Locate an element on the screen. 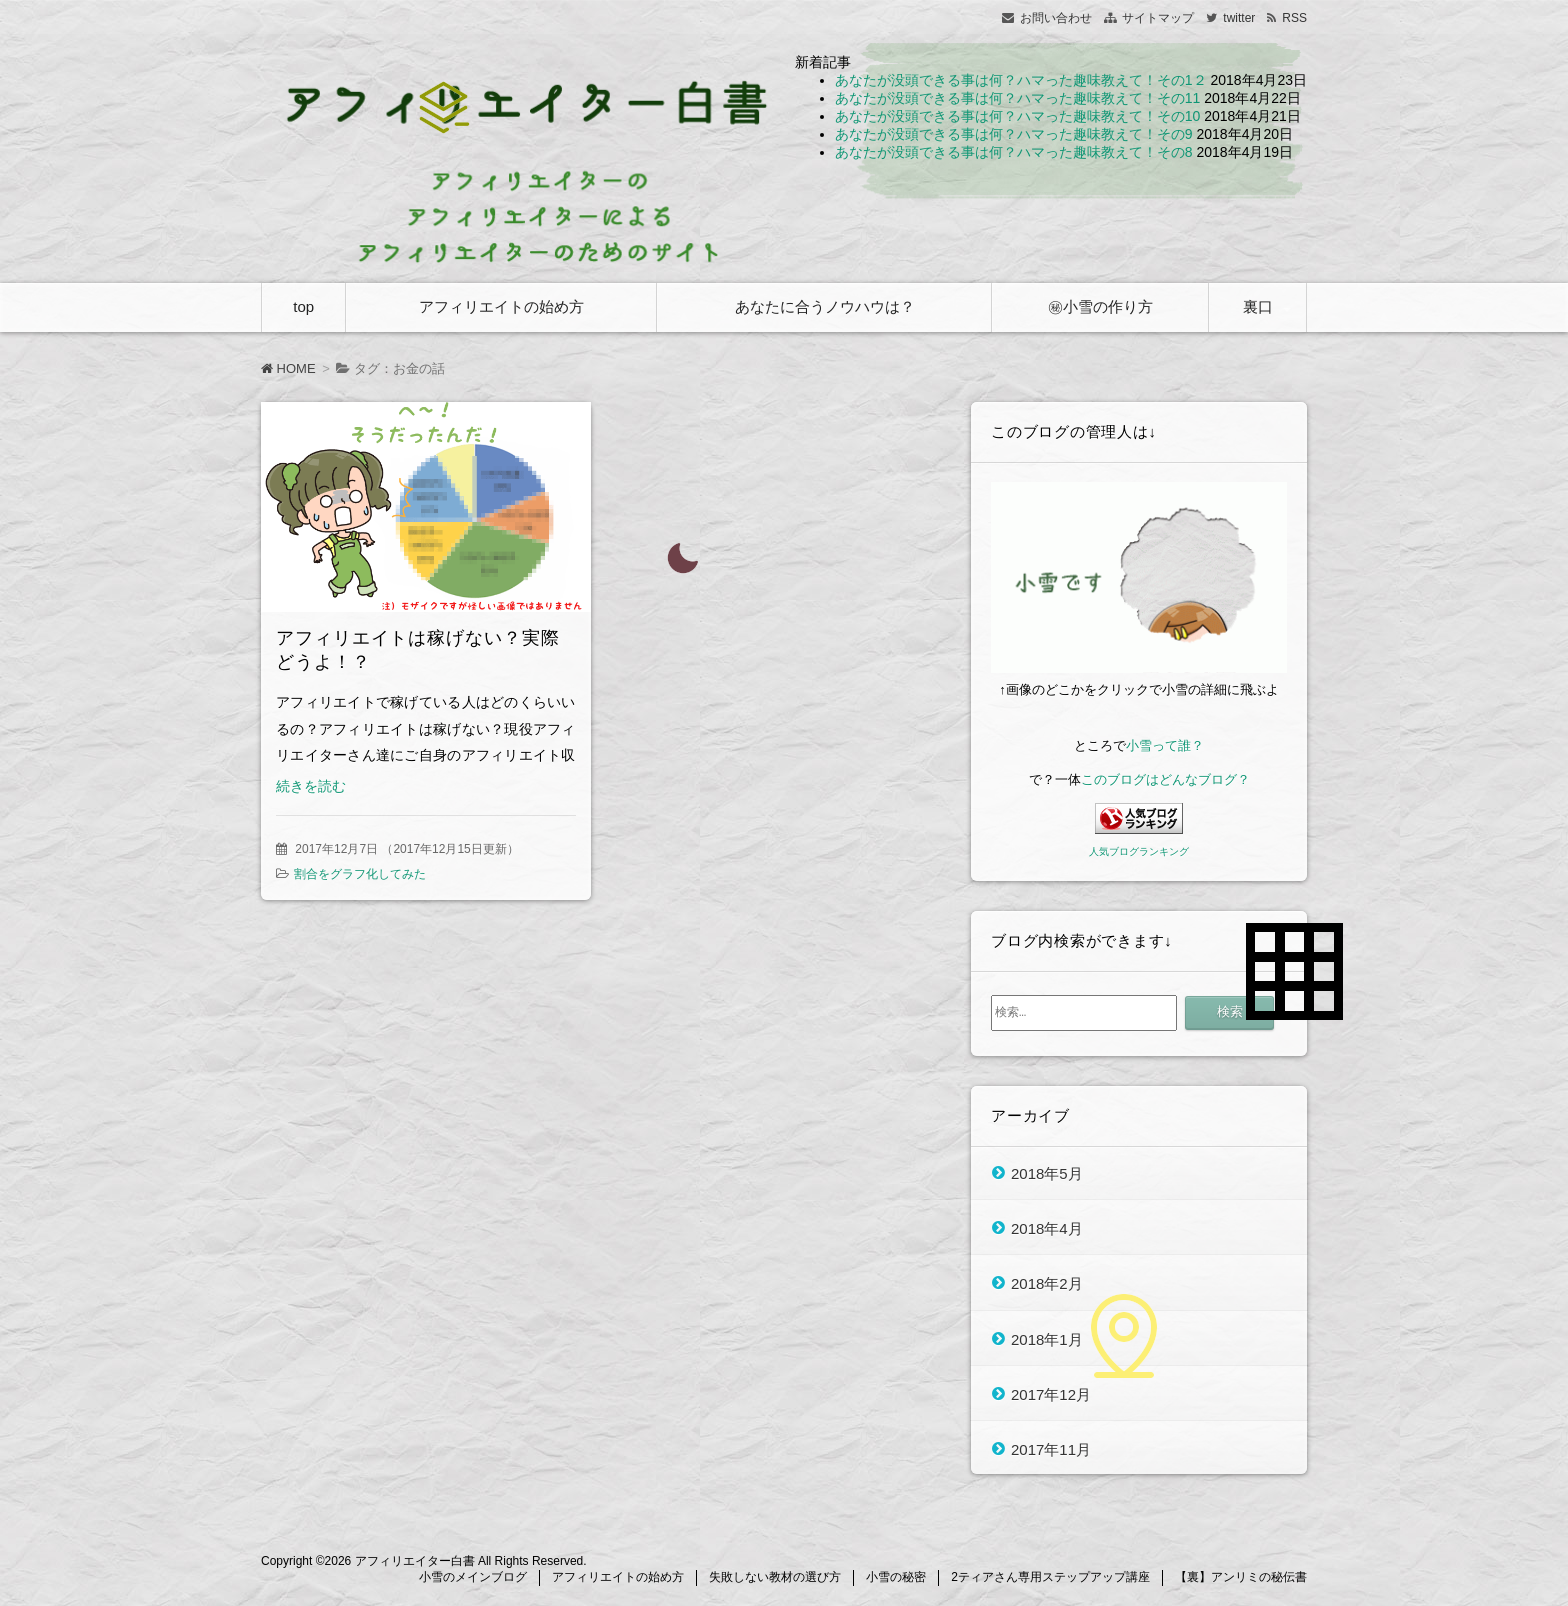 This screenshot has height=1606, width=1568. view location on map is located at coordinates (1124, 1336).